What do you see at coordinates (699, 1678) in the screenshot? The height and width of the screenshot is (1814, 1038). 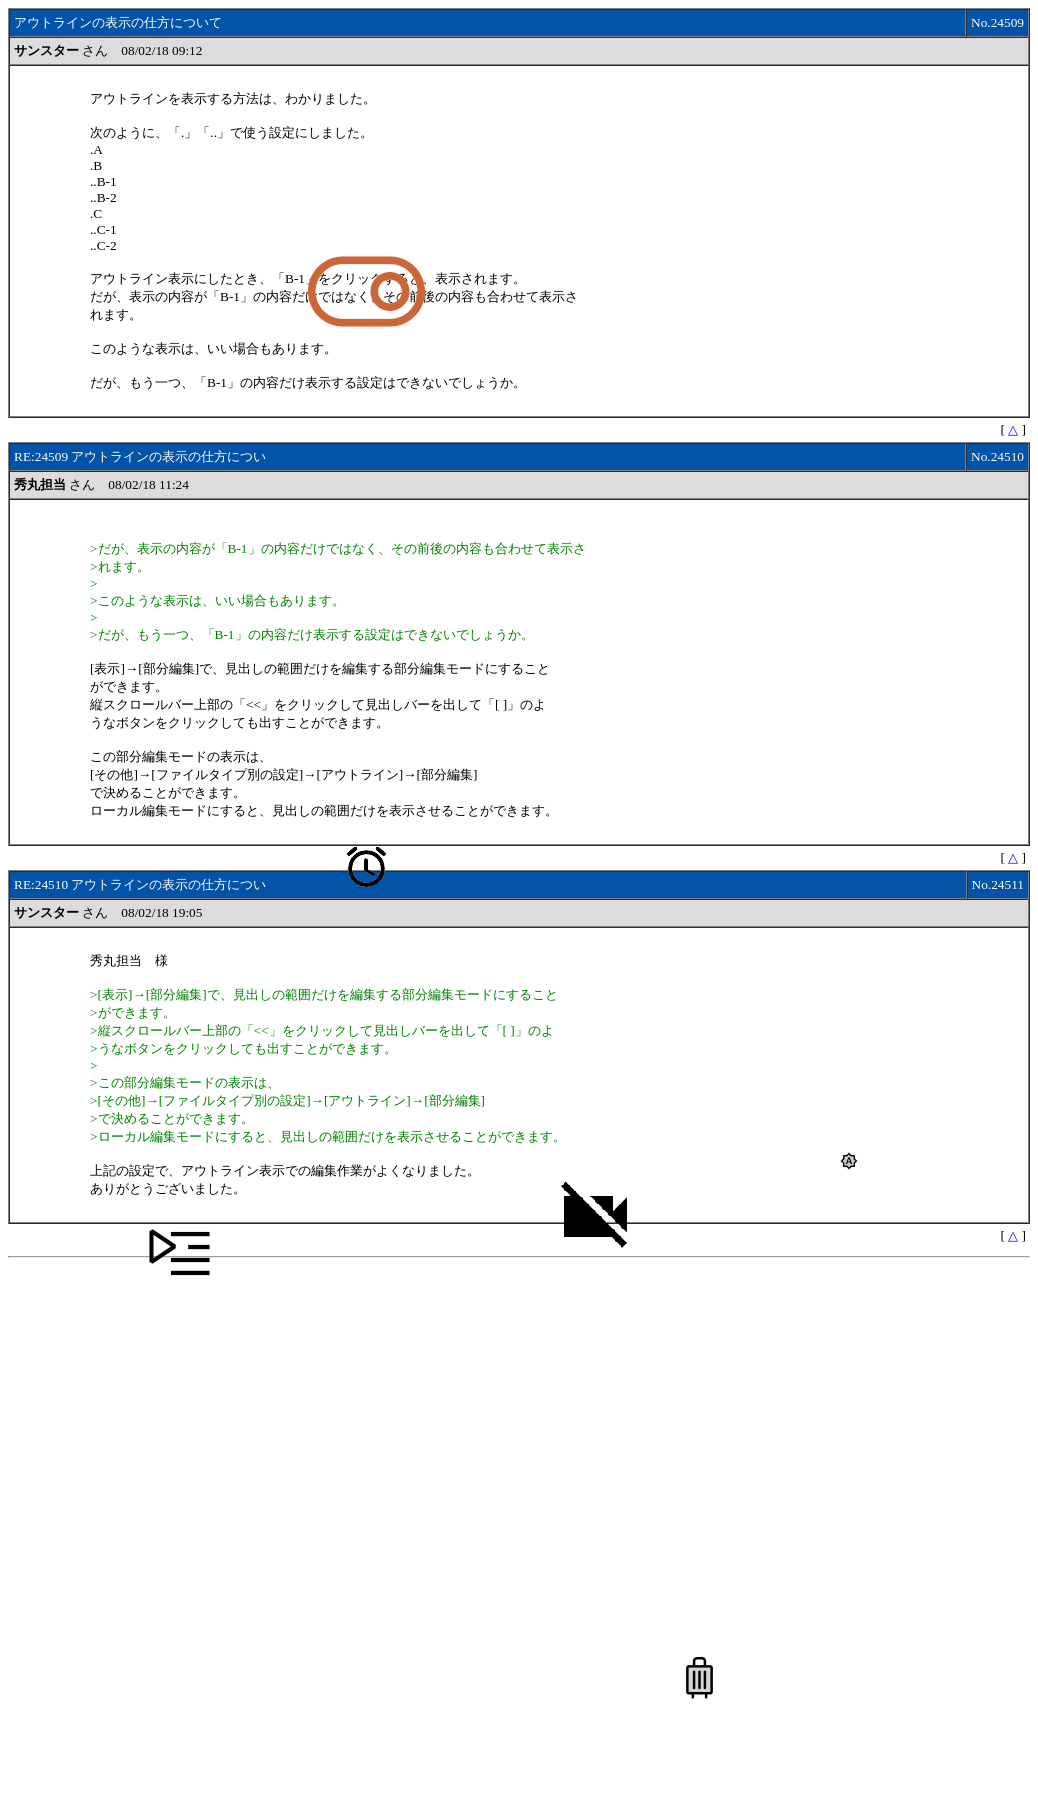 I see `access travel or trip planning features` at bounding box center [699, 1678].